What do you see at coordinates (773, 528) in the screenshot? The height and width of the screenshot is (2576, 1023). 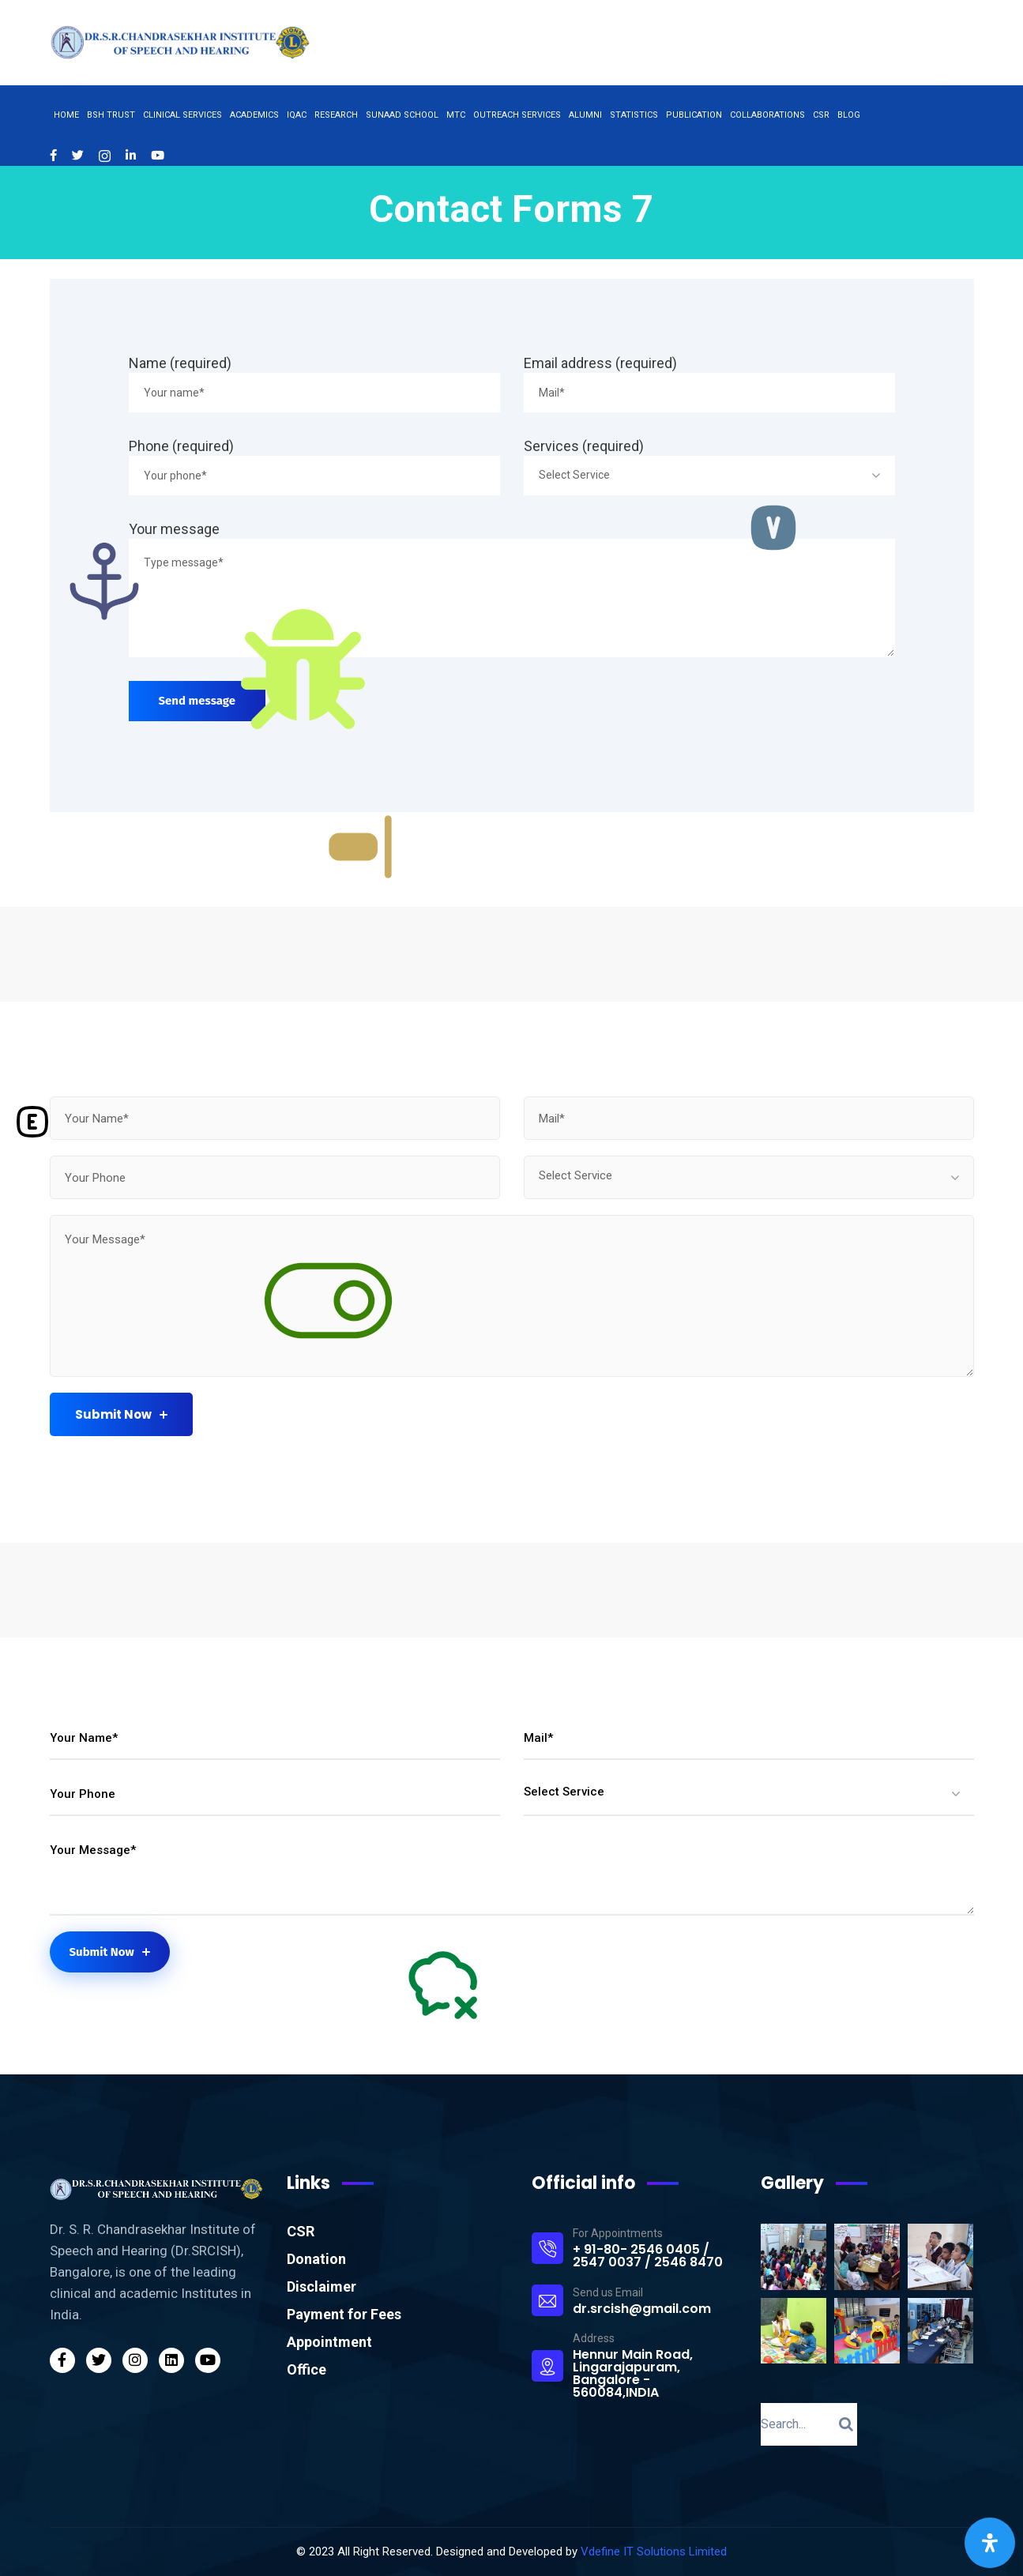 I see `indicates a verified status or badge` at bounding box center [773, 528].